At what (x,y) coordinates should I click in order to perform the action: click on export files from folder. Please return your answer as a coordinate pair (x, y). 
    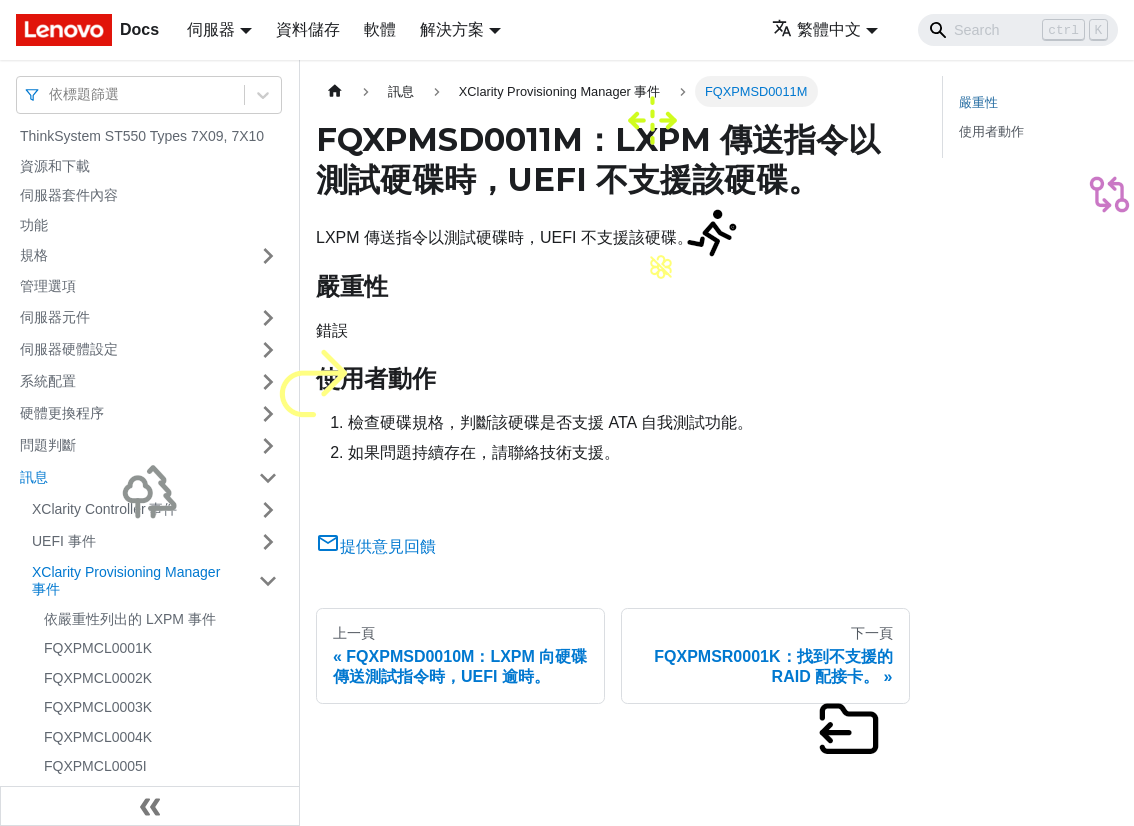
    Looking at the image, I should click on (849, 730).